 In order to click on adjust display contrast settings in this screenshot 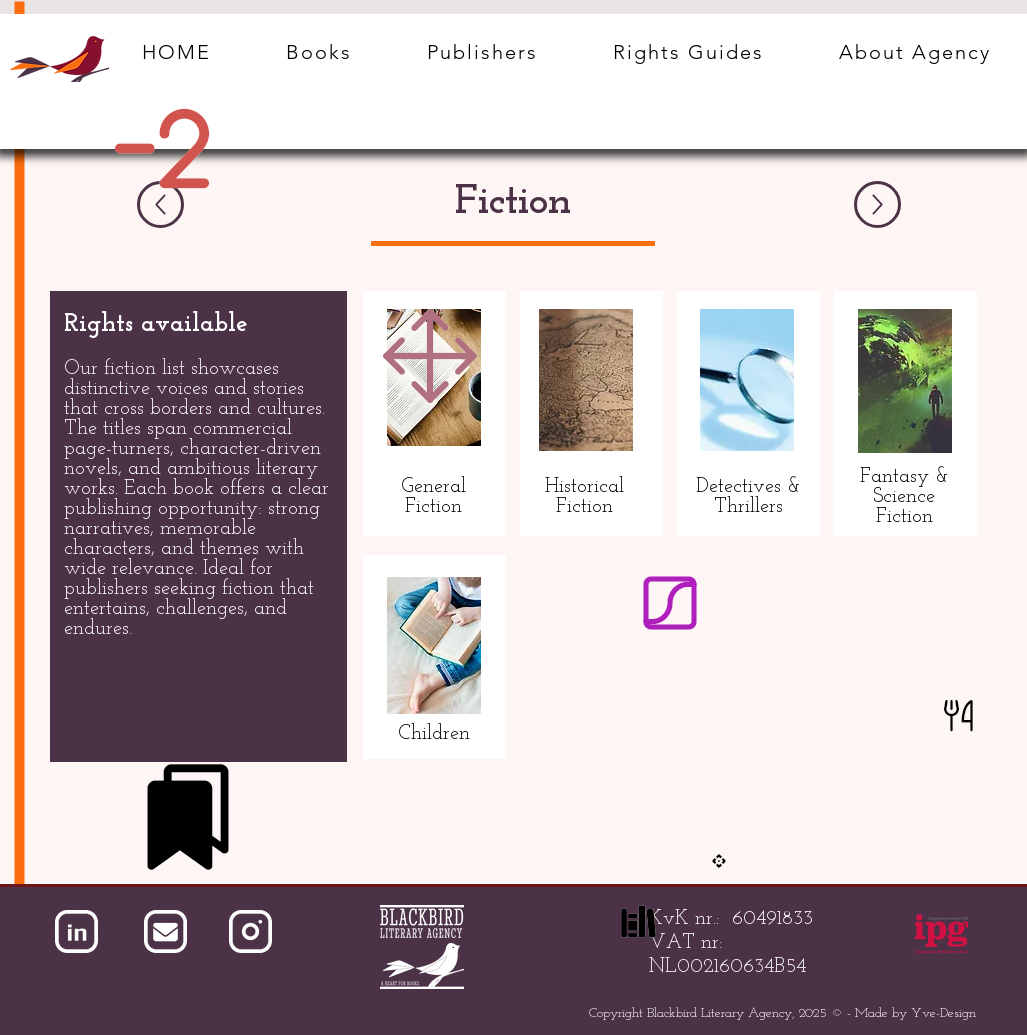, I will do `click(670, 603)`.